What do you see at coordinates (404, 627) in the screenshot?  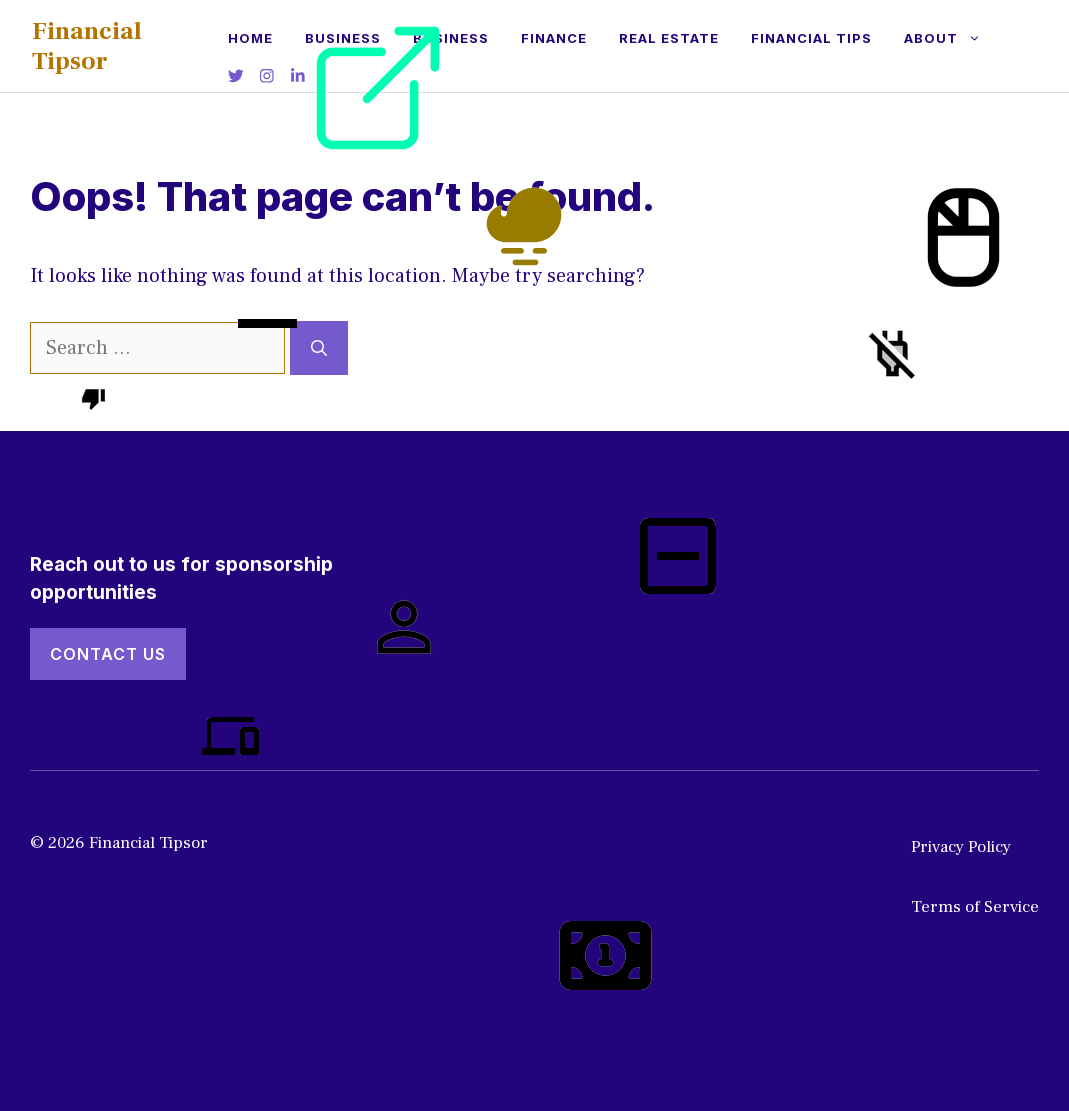 I see `view your profile` at bounding box center [404, 627].